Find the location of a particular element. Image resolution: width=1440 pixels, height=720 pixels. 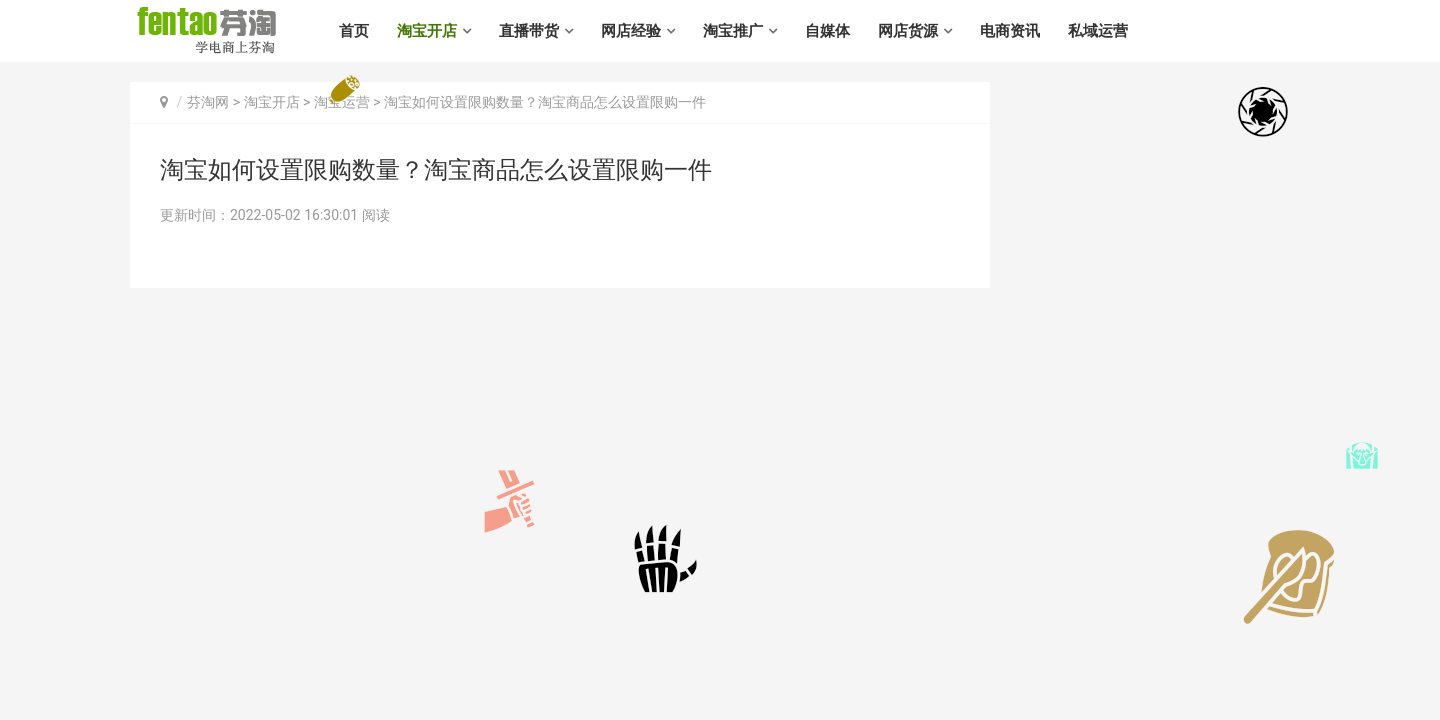

camera aperture or shutter control is located at coordinates (1263, 112).